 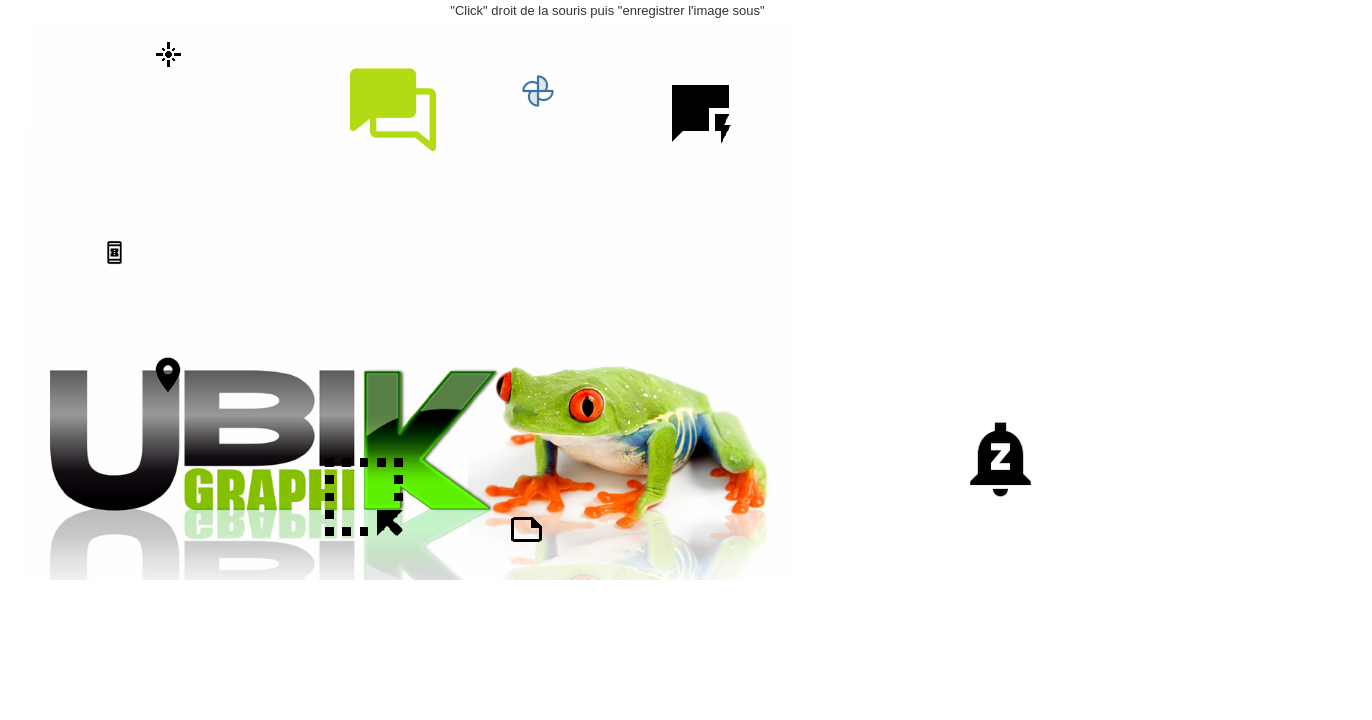 I want to click on select or highlight an area, so click(x=364, y=497).